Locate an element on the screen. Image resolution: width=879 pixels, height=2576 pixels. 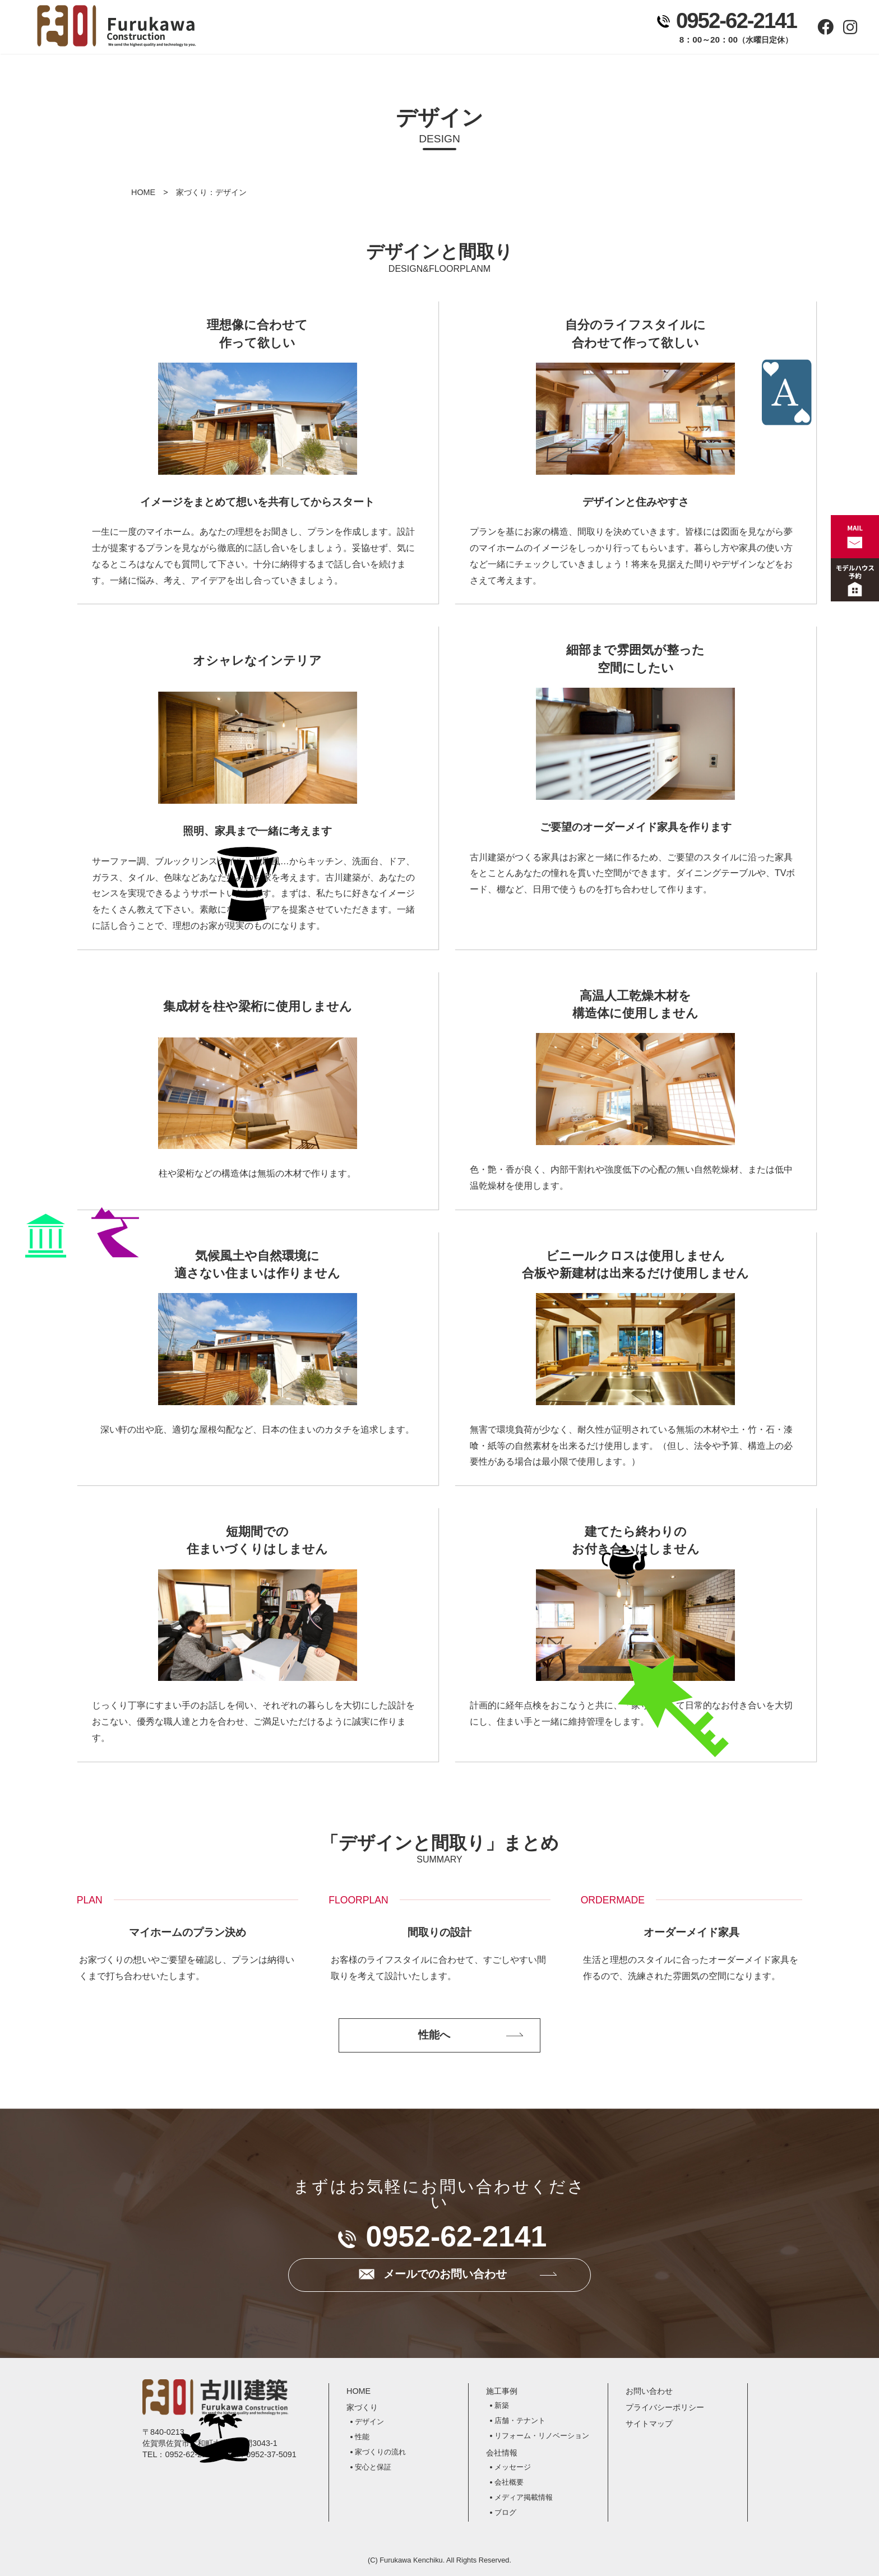
unlock premium or starred content is located at coordinates (673, 1706).